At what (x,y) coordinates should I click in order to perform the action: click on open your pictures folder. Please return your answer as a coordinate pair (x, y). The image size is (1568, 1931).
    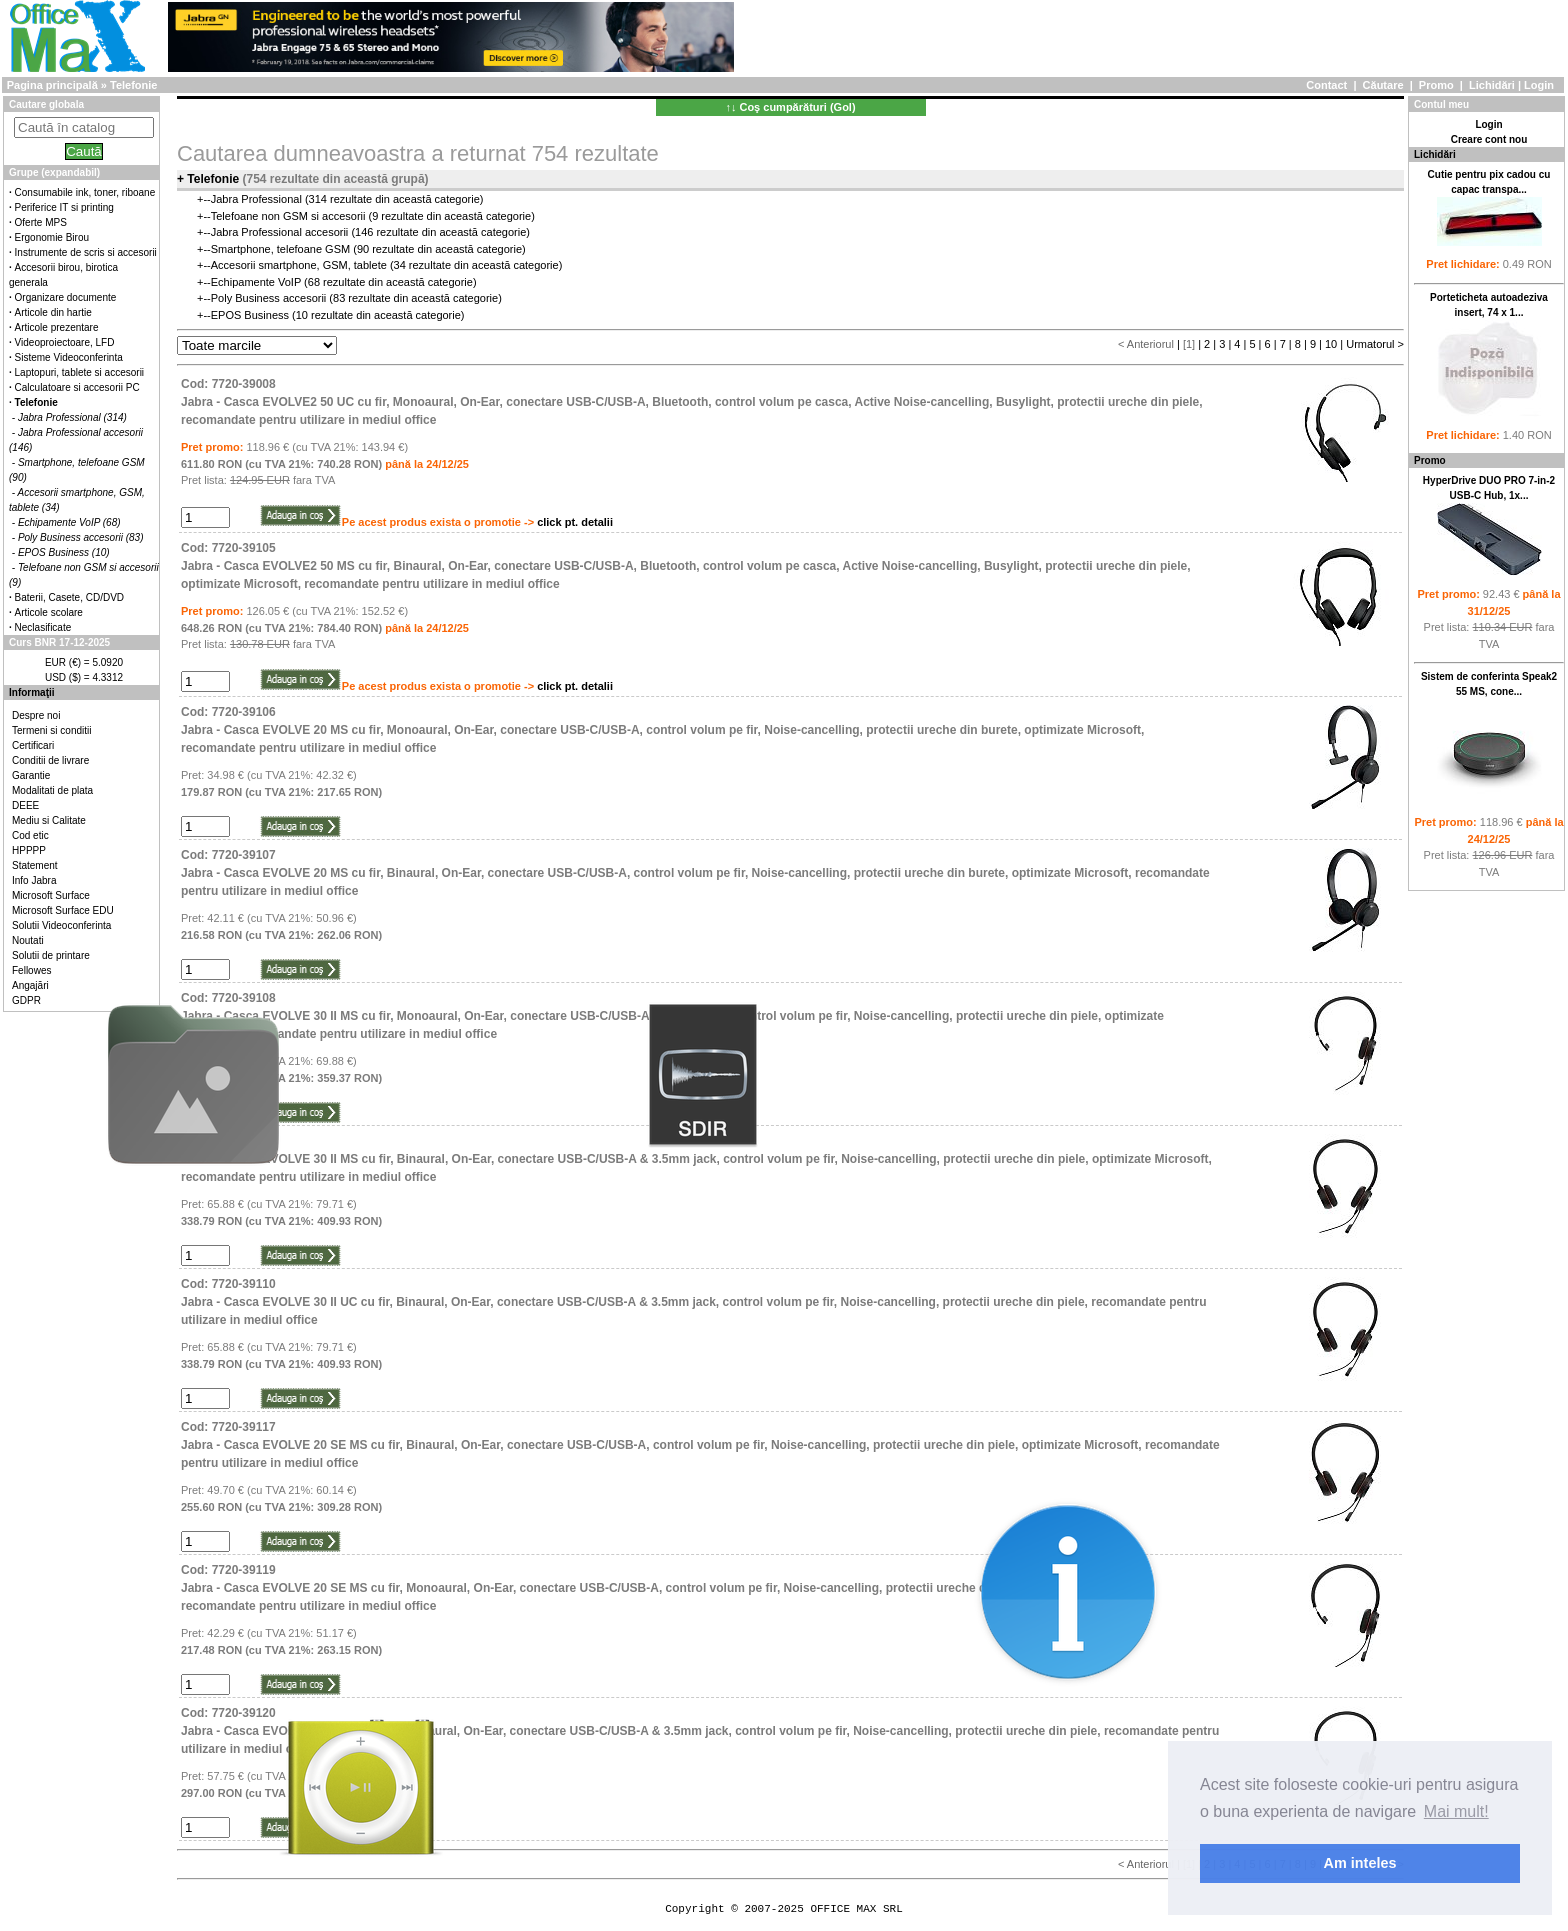
    Looking at the image, I should click on (193, 1084).